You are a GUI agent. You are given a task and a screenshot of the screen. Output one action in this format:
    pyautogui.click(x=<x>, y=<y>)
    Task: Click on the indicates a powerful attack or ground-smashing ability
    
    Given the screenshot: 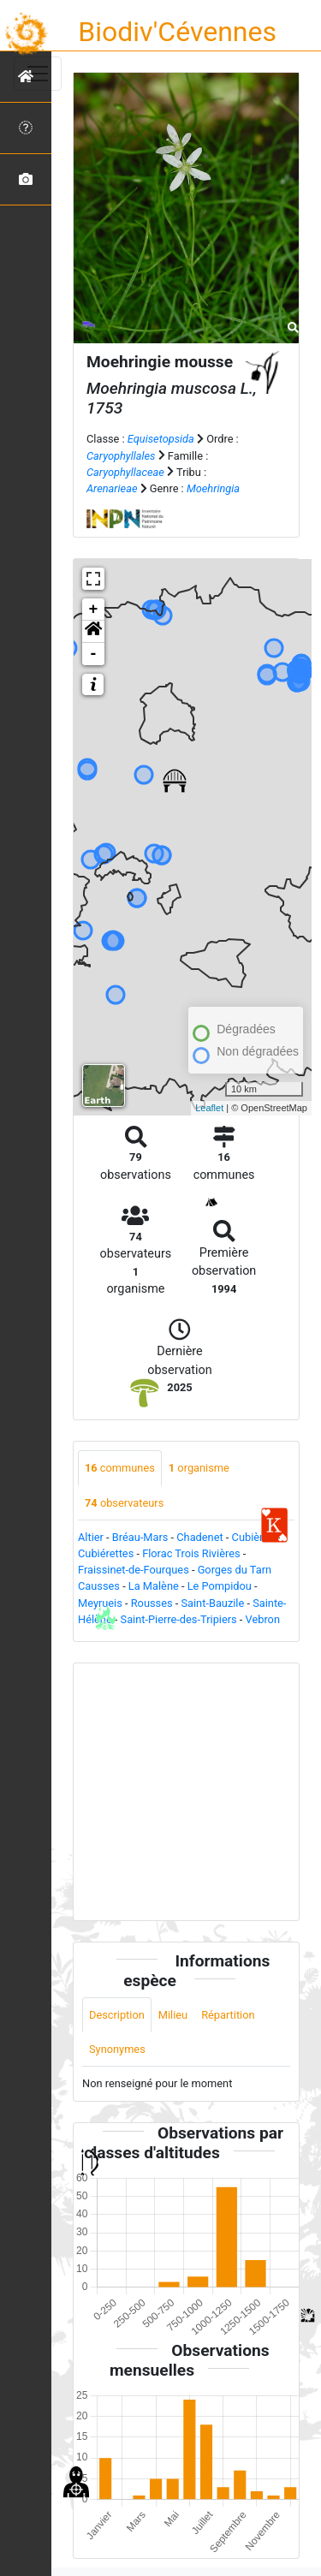 What is the action you would take?
    pyautogui.click(x=307, y=2315)
    